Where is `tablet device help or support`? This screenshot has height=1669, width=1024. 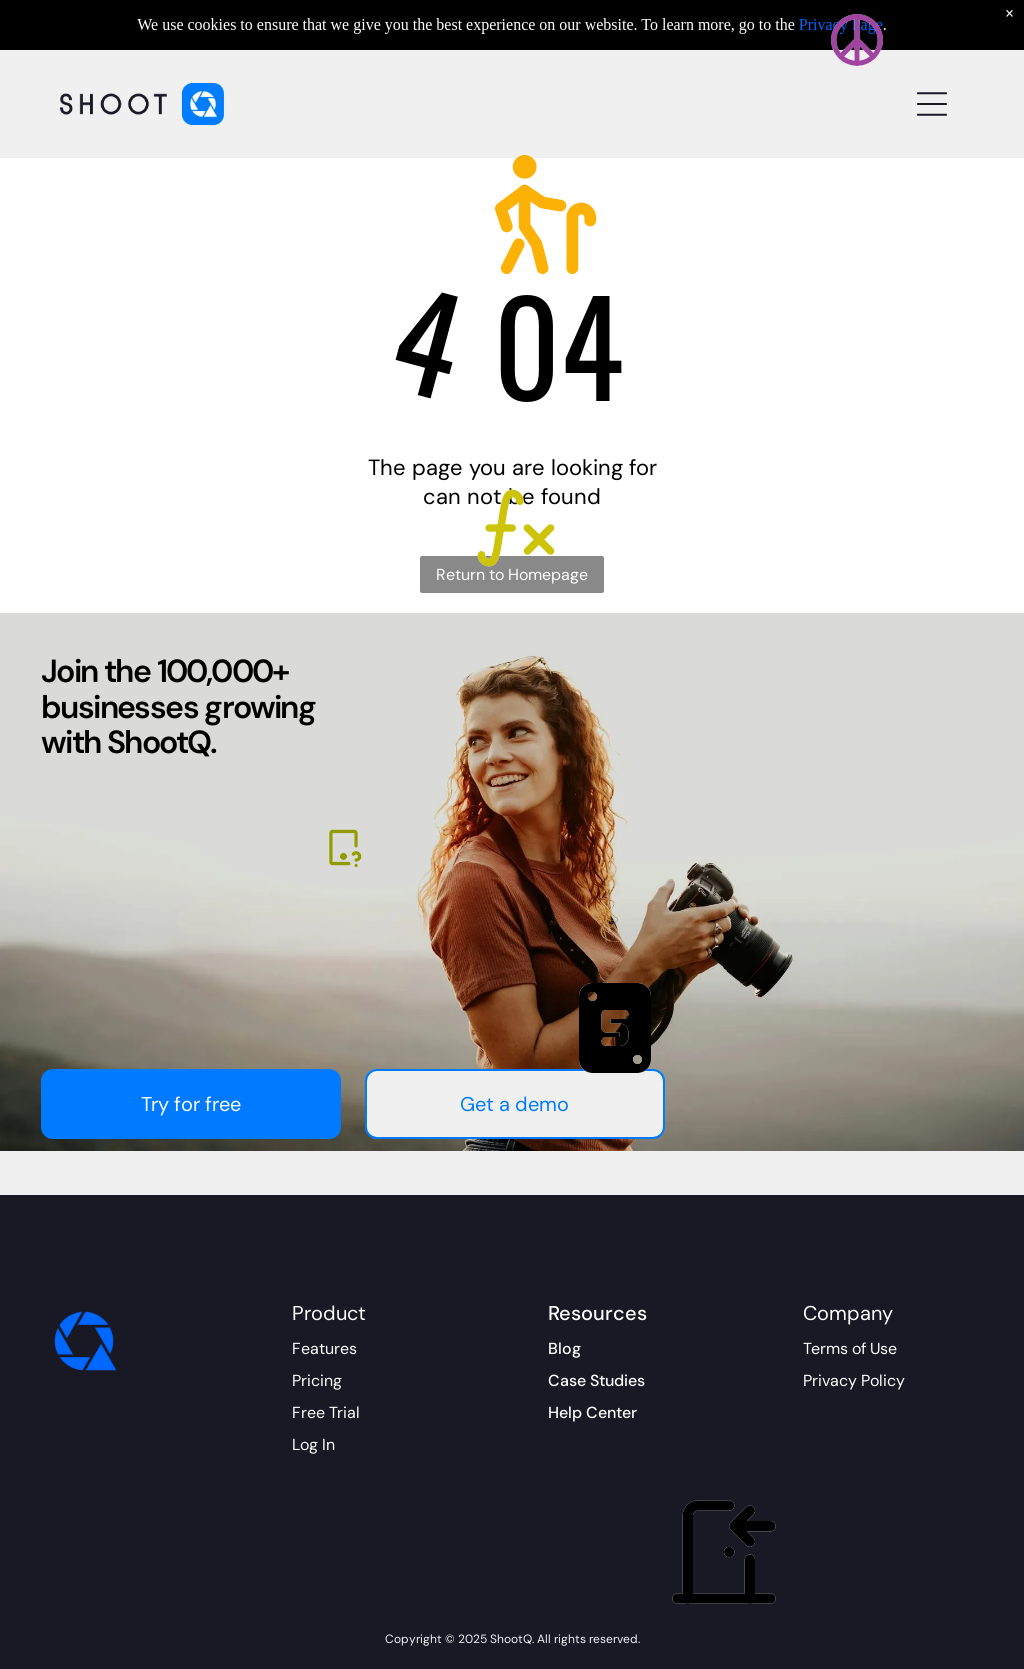 tablet device help or support is located at coordinates (343, 847).